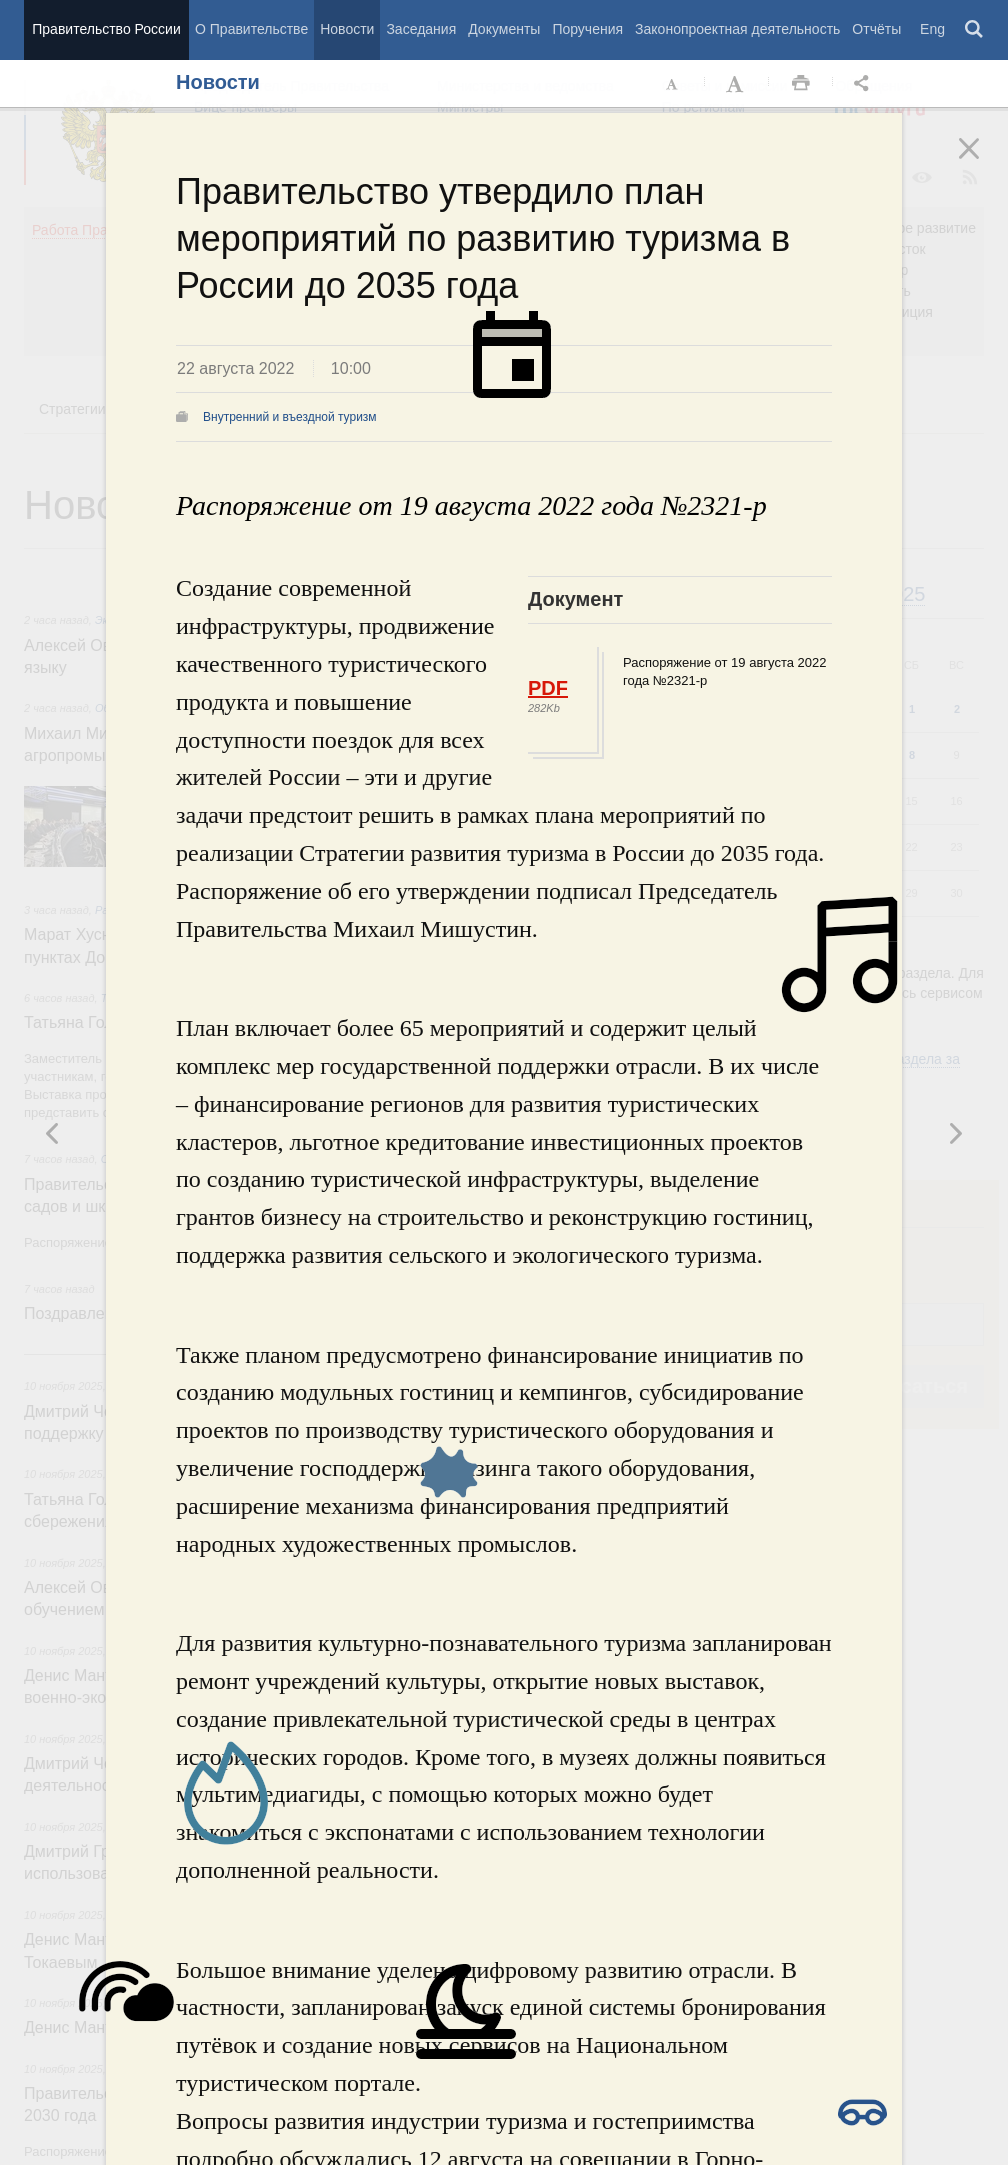 The height and width of the screenshot is (2165, 1008). What do you see at coordinates (226, 1795) in the screenshot?
I see `indicates trending or hot content` at bounding box center [226, 1795].